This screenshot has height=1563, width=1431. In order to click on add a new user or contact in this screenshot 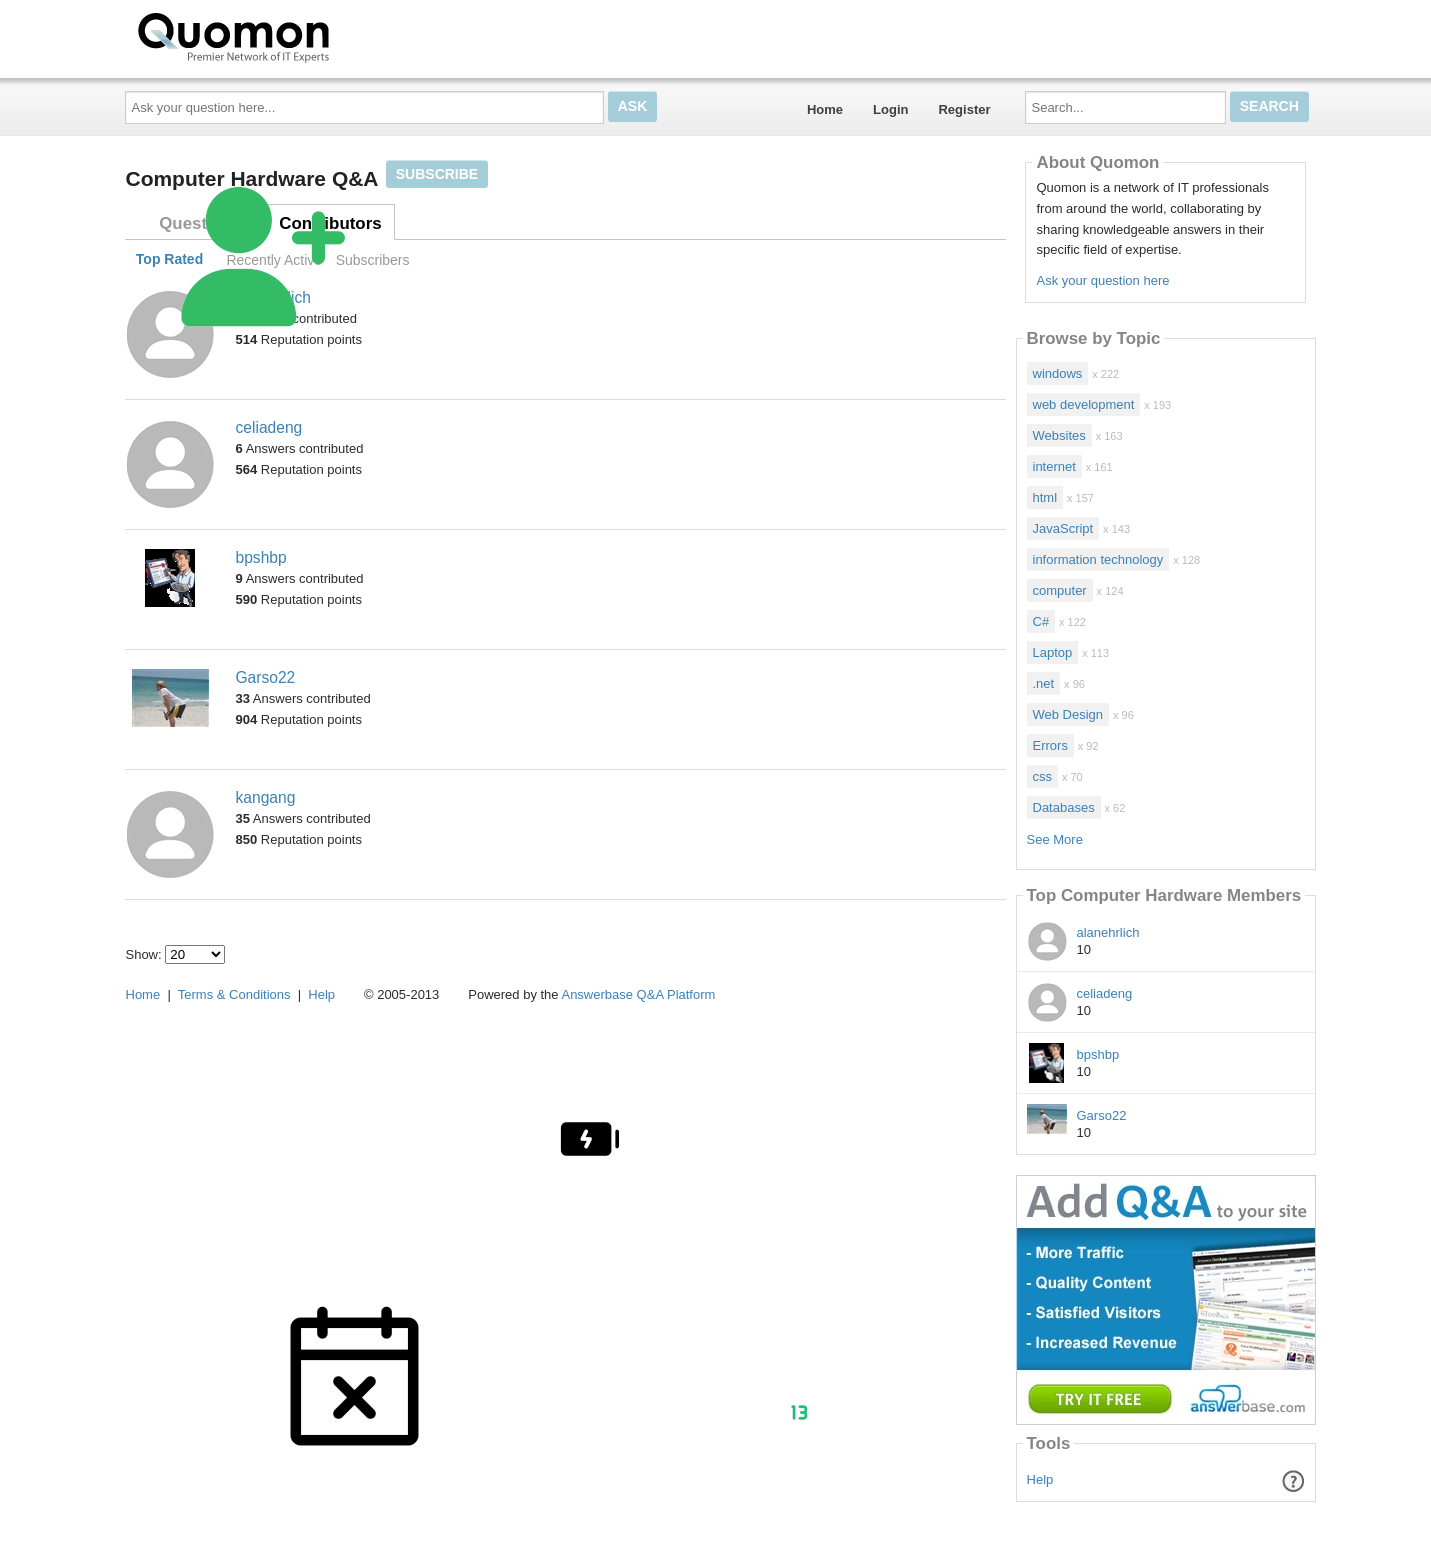, I will do `click(256, 255)`.